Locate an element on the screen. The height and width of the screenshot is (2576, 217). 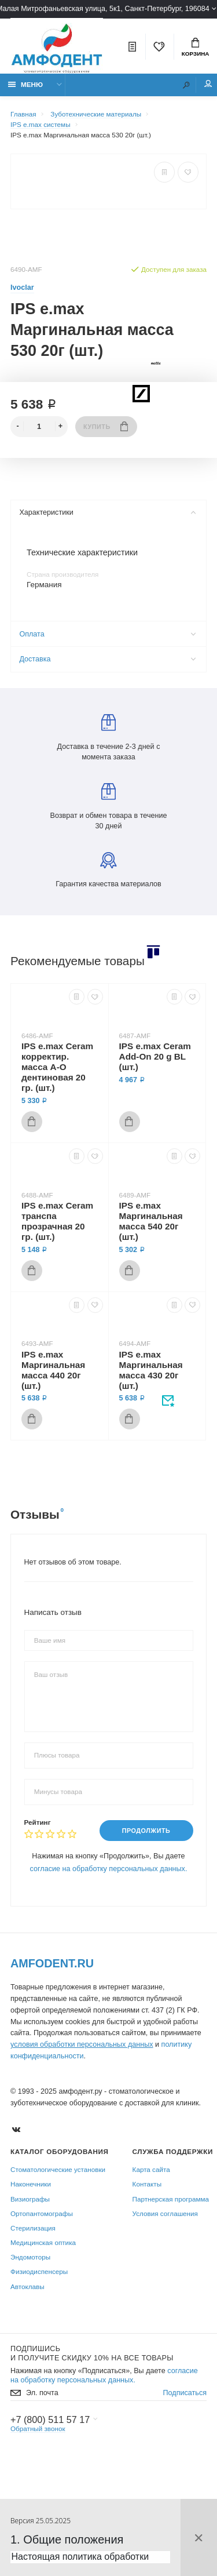
nette framework logo is located at coordinates (156, 363).